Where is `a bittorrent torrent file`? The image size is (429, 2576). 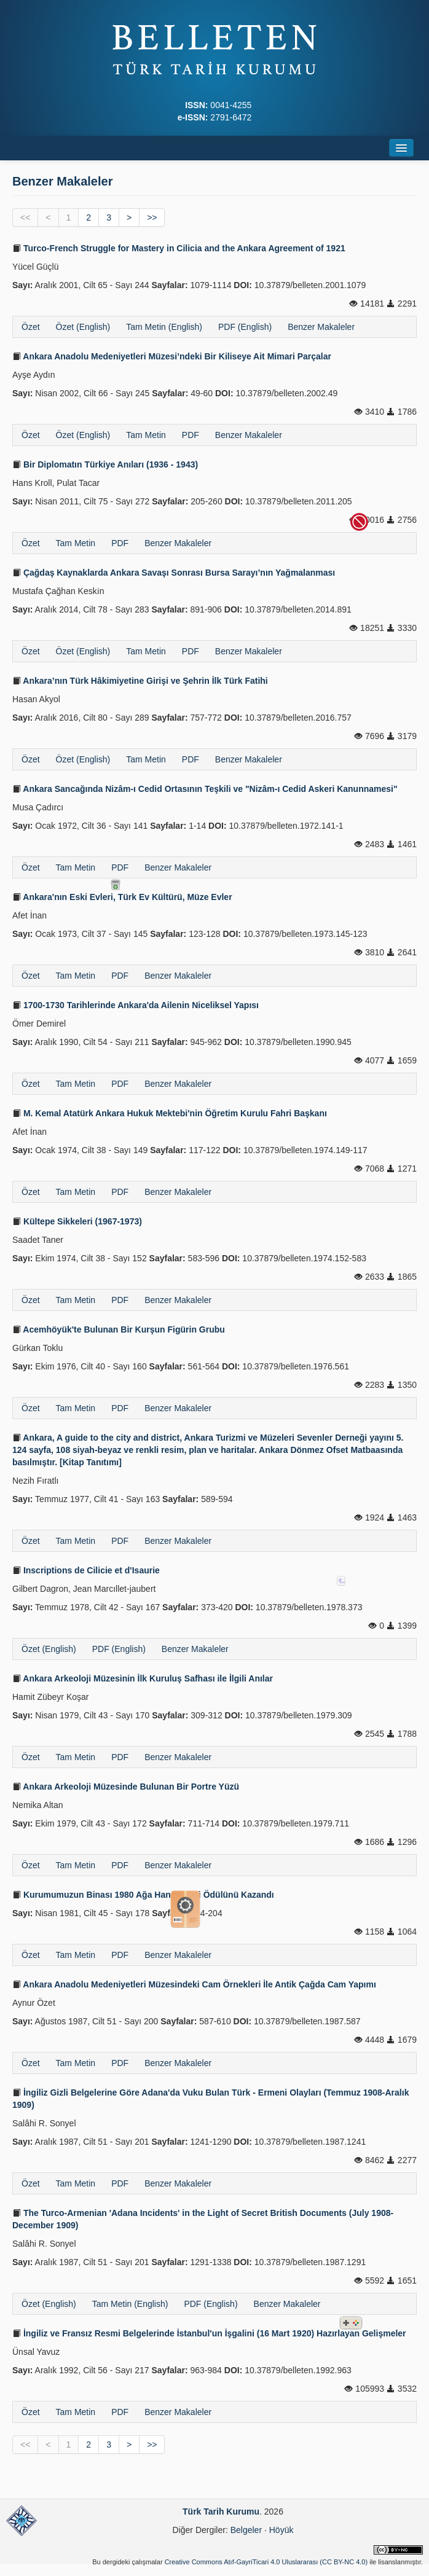 a bittorrent torrent file is located at coordinates (341, 1581).